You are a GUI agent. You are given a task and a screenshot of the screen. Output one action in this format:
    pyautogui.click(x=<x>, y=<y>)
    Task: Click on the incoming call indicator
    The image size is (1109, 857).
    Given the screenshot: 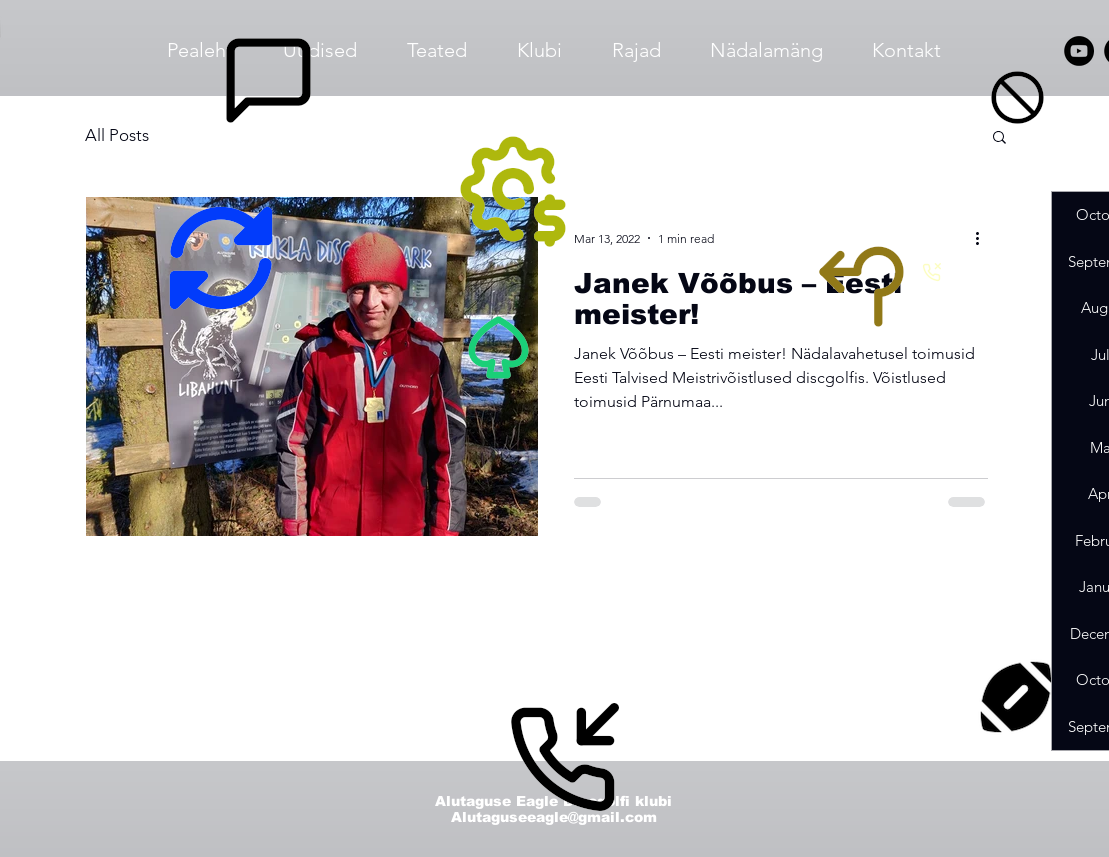 What is the action you would take?
    pyautogui.click(x=562, y=759)
    